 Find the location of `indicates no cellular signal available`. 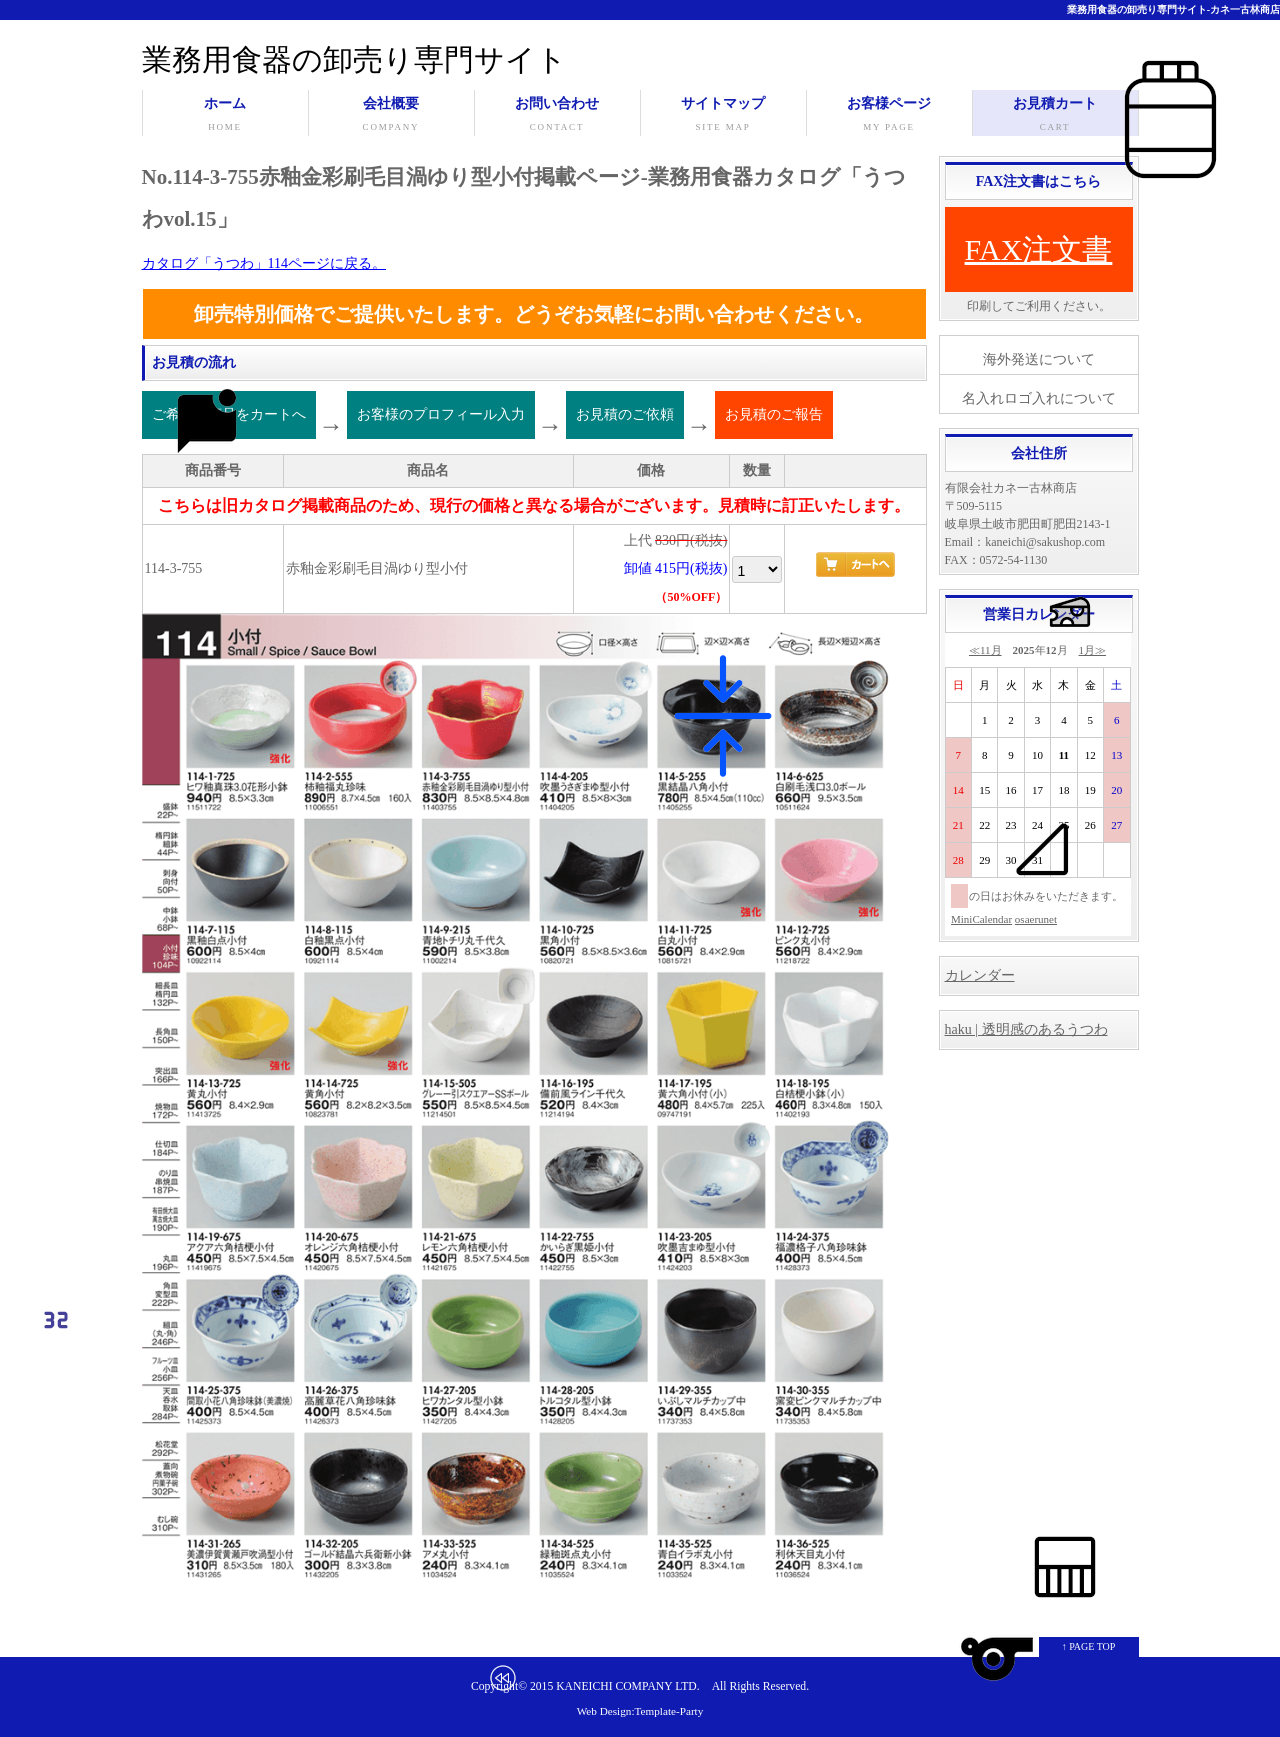

indicates no cellular signal available is located at coordinates (1046, 851).